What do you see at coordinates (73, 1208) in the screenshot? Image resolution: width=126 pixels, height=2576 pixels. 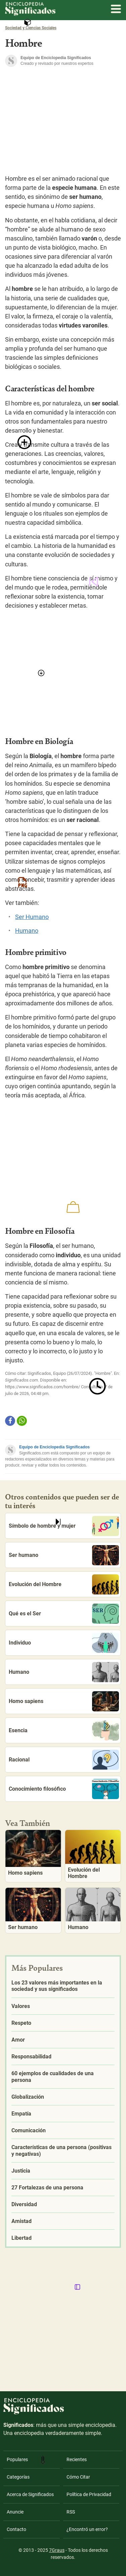 I see `view your shopping bag` at bounding box center [73, 1208].